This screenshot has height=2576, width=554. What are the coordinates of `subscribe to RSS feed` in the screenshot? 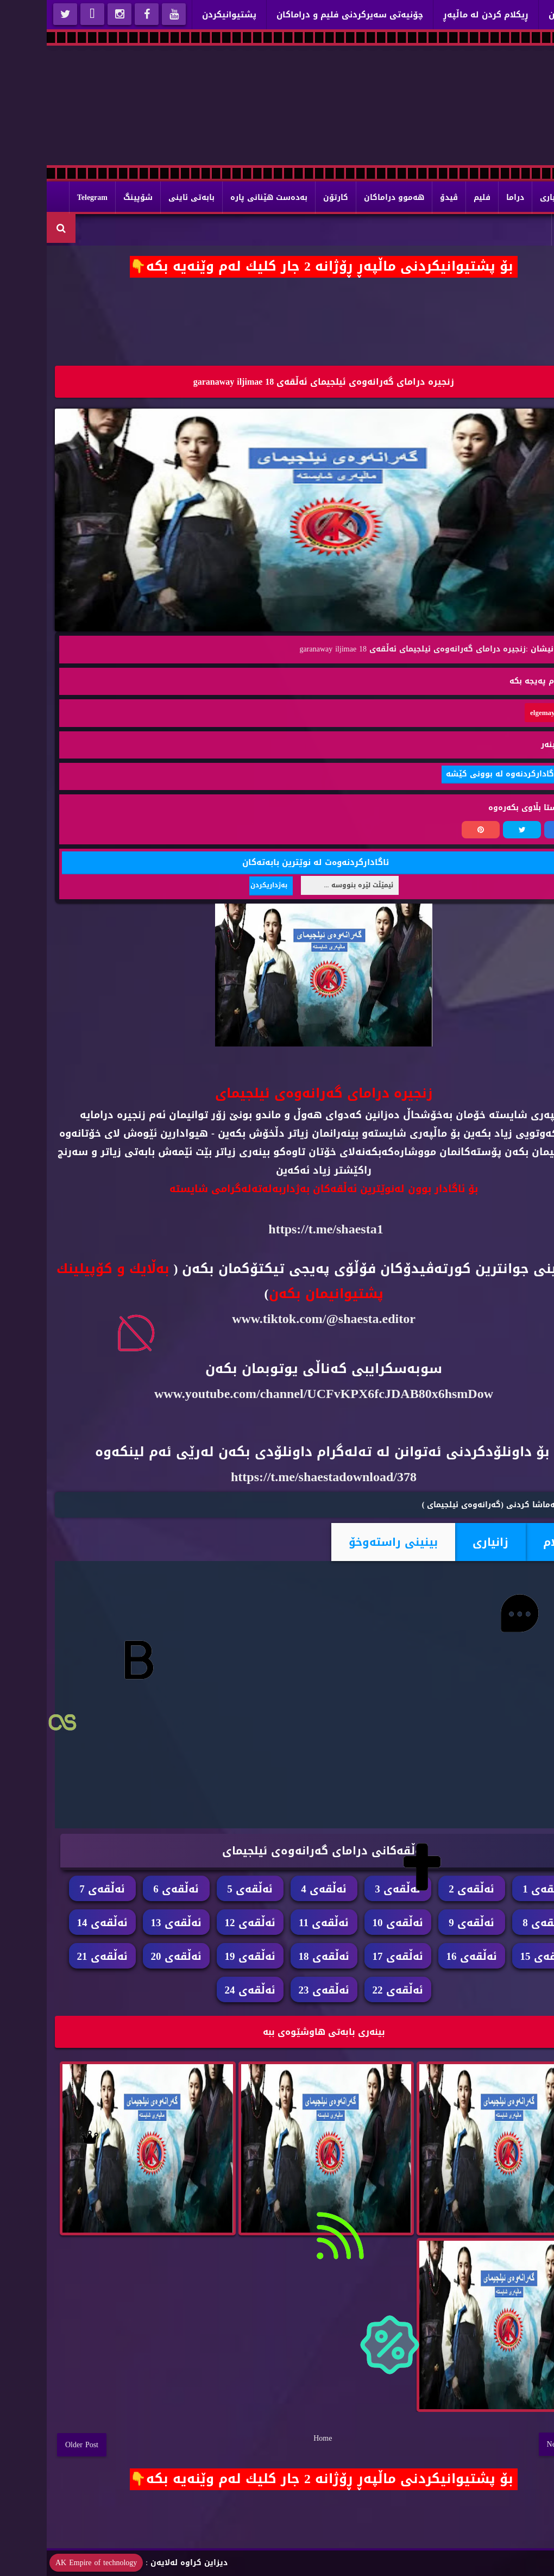 It's located at (338, 2237).